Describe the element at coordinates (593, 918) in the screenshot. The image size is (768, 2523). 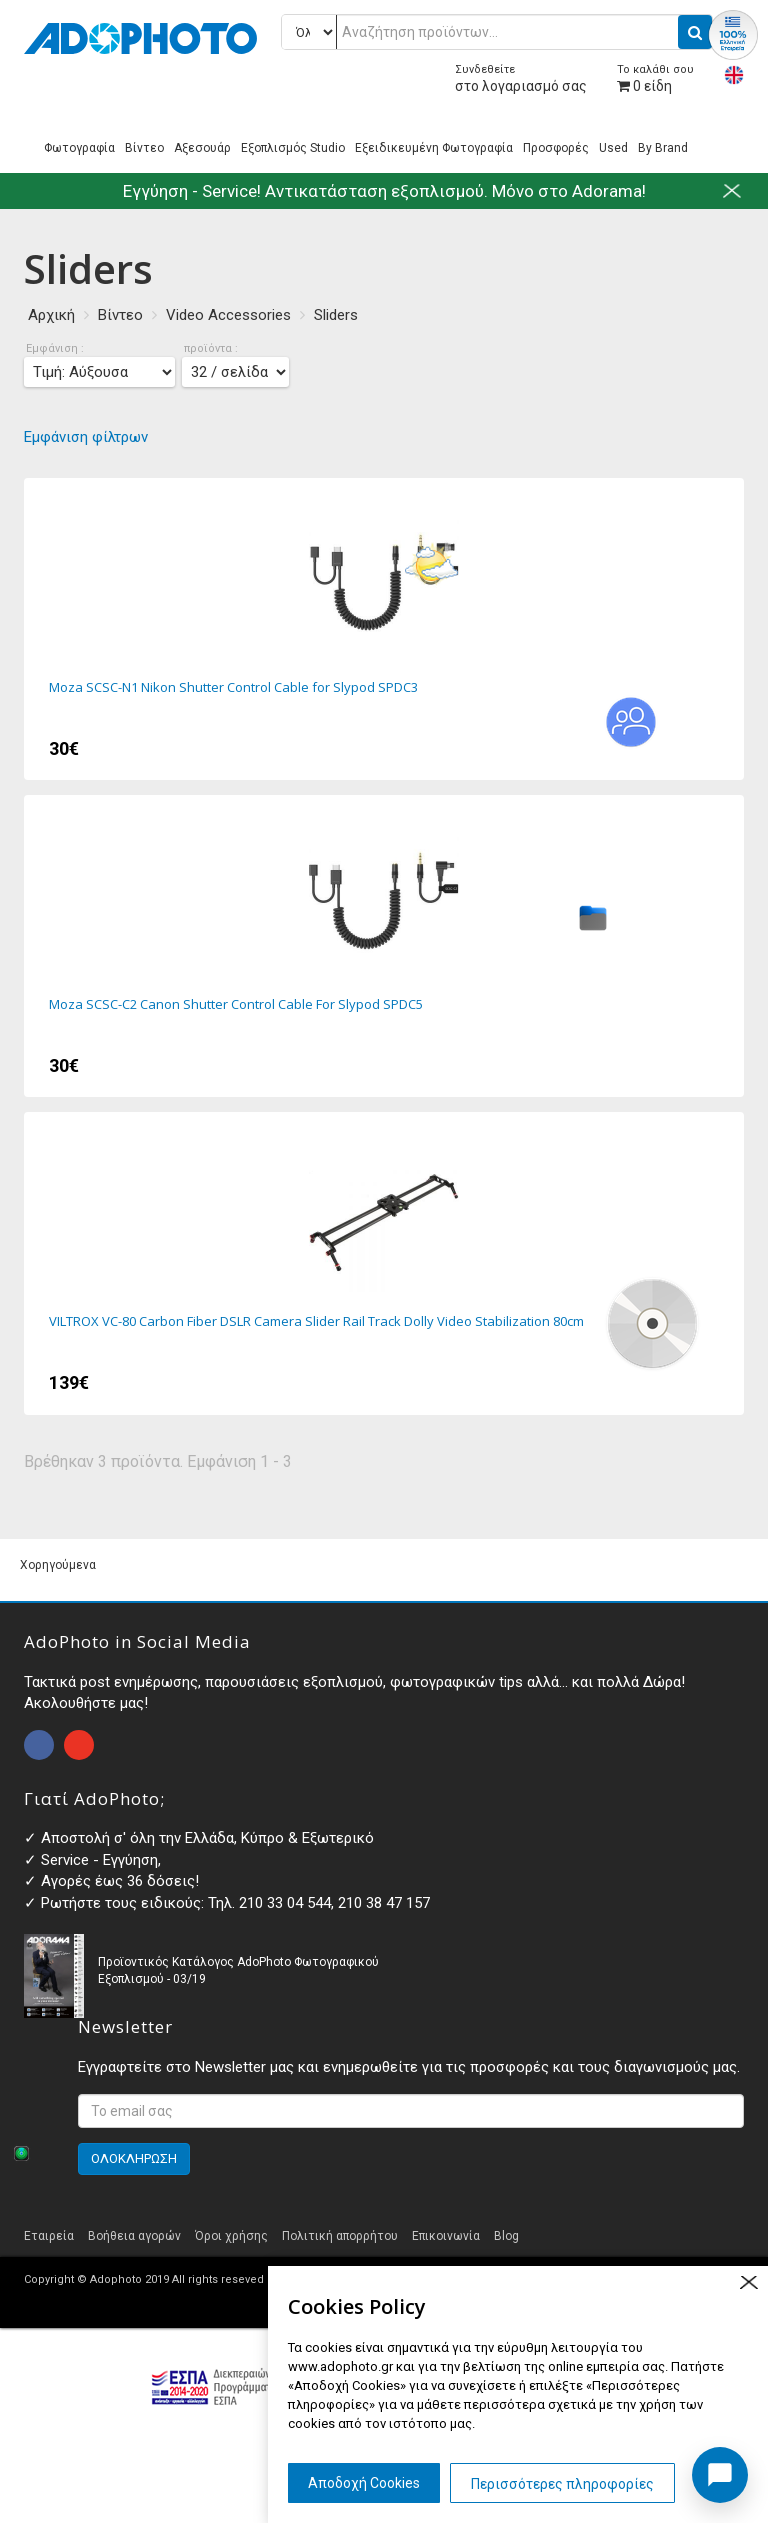
I see `indicates a folder is ready to accept a dragged item` at that location.